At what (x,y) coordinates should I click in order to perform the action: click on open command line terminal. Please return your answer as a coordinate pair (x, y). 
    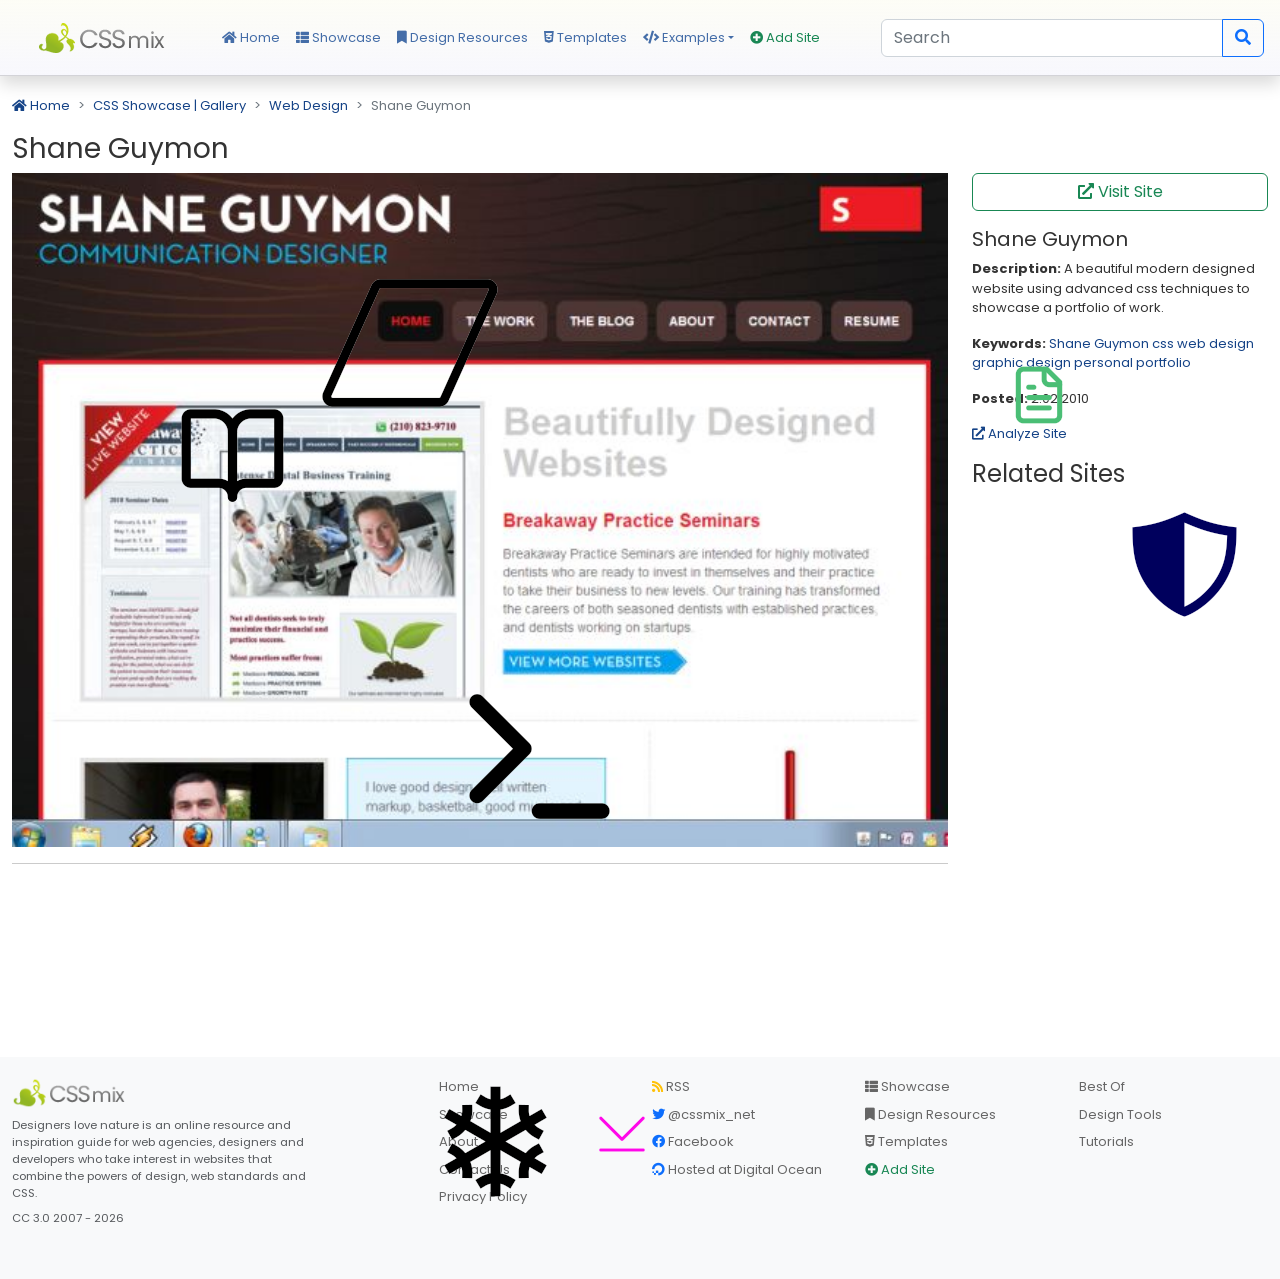
    Looking at the image, I should click on (539, 756).